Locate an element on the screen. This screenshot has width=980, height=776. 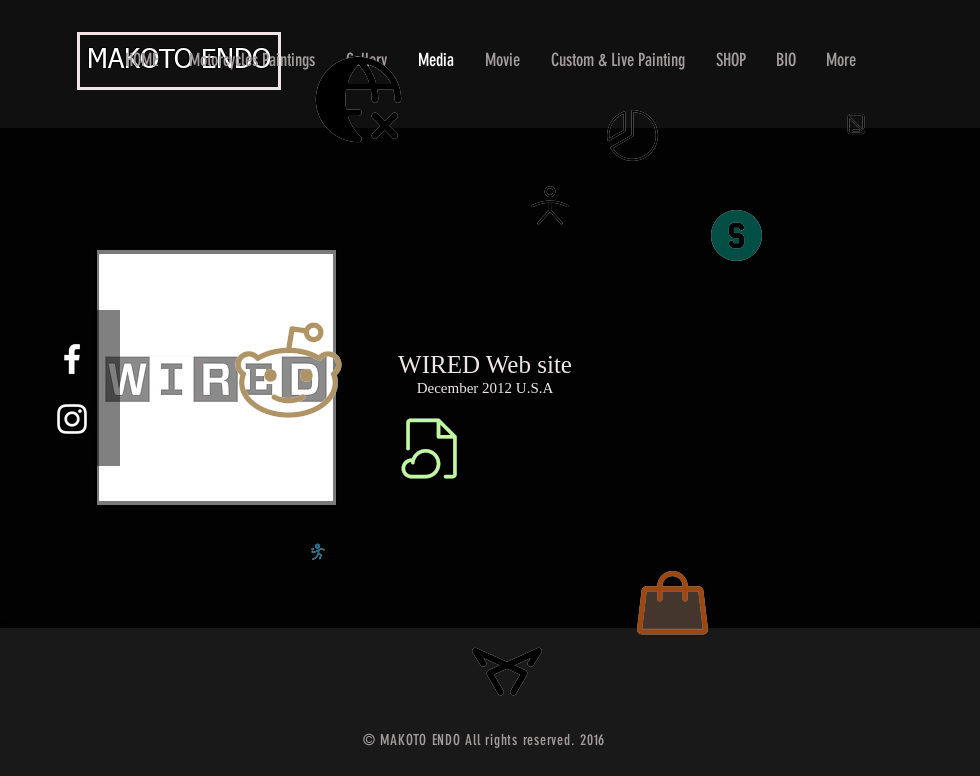
indicates a "small" size option is located at coordinates (736, 235).